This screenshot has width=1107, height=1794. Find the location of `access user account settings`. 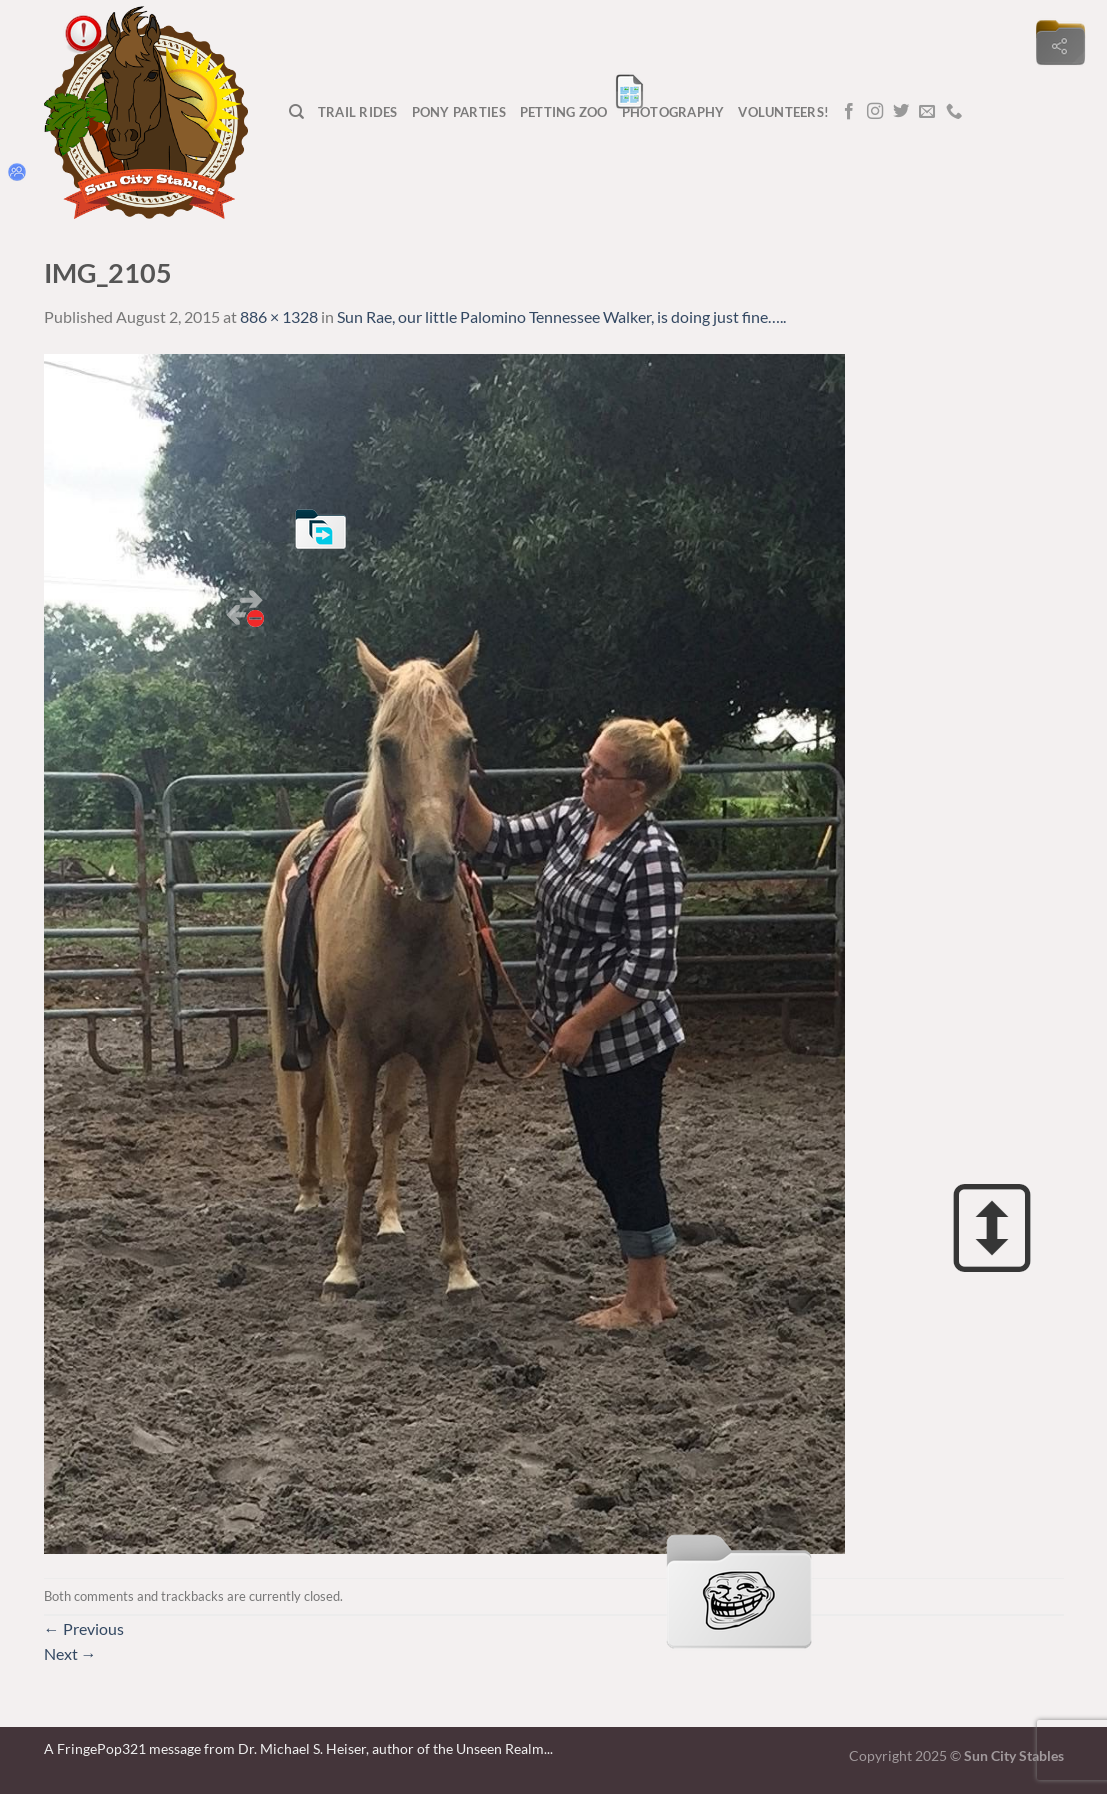

access user account settings is located at coordinates (17, 172).